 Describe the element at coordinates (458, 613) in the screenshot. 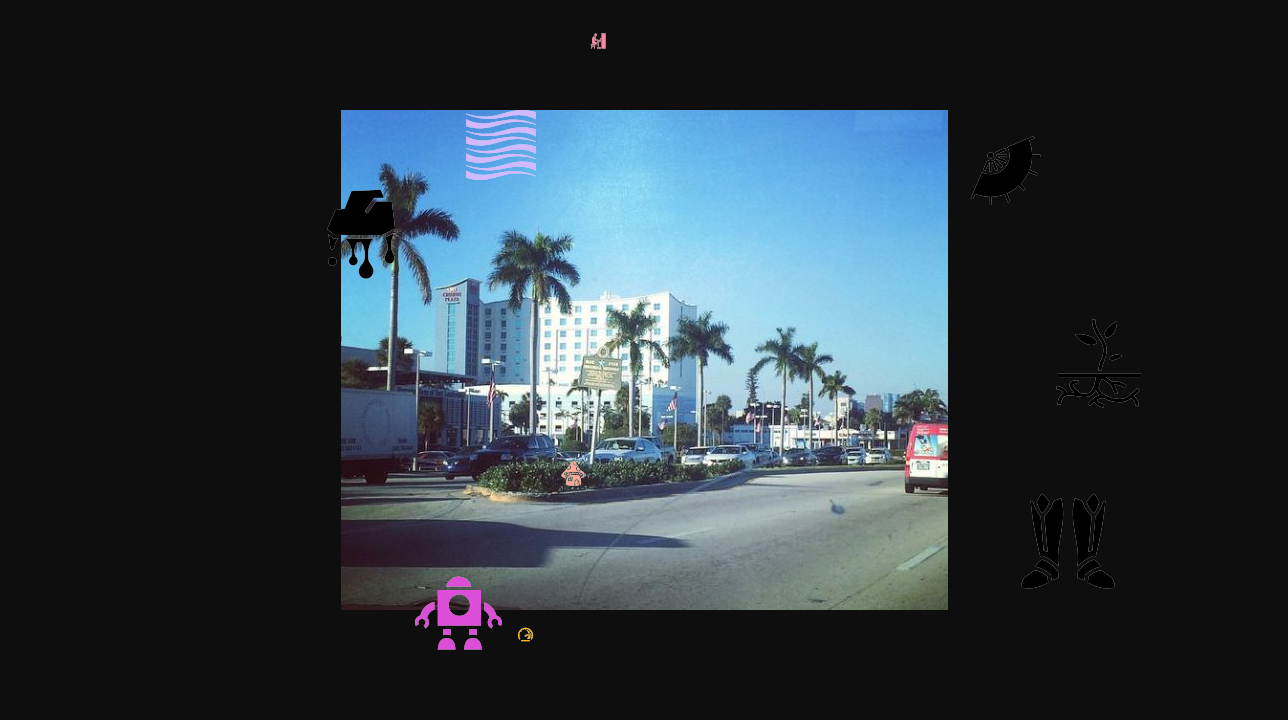

I see `access bot or automation settings` at that location.